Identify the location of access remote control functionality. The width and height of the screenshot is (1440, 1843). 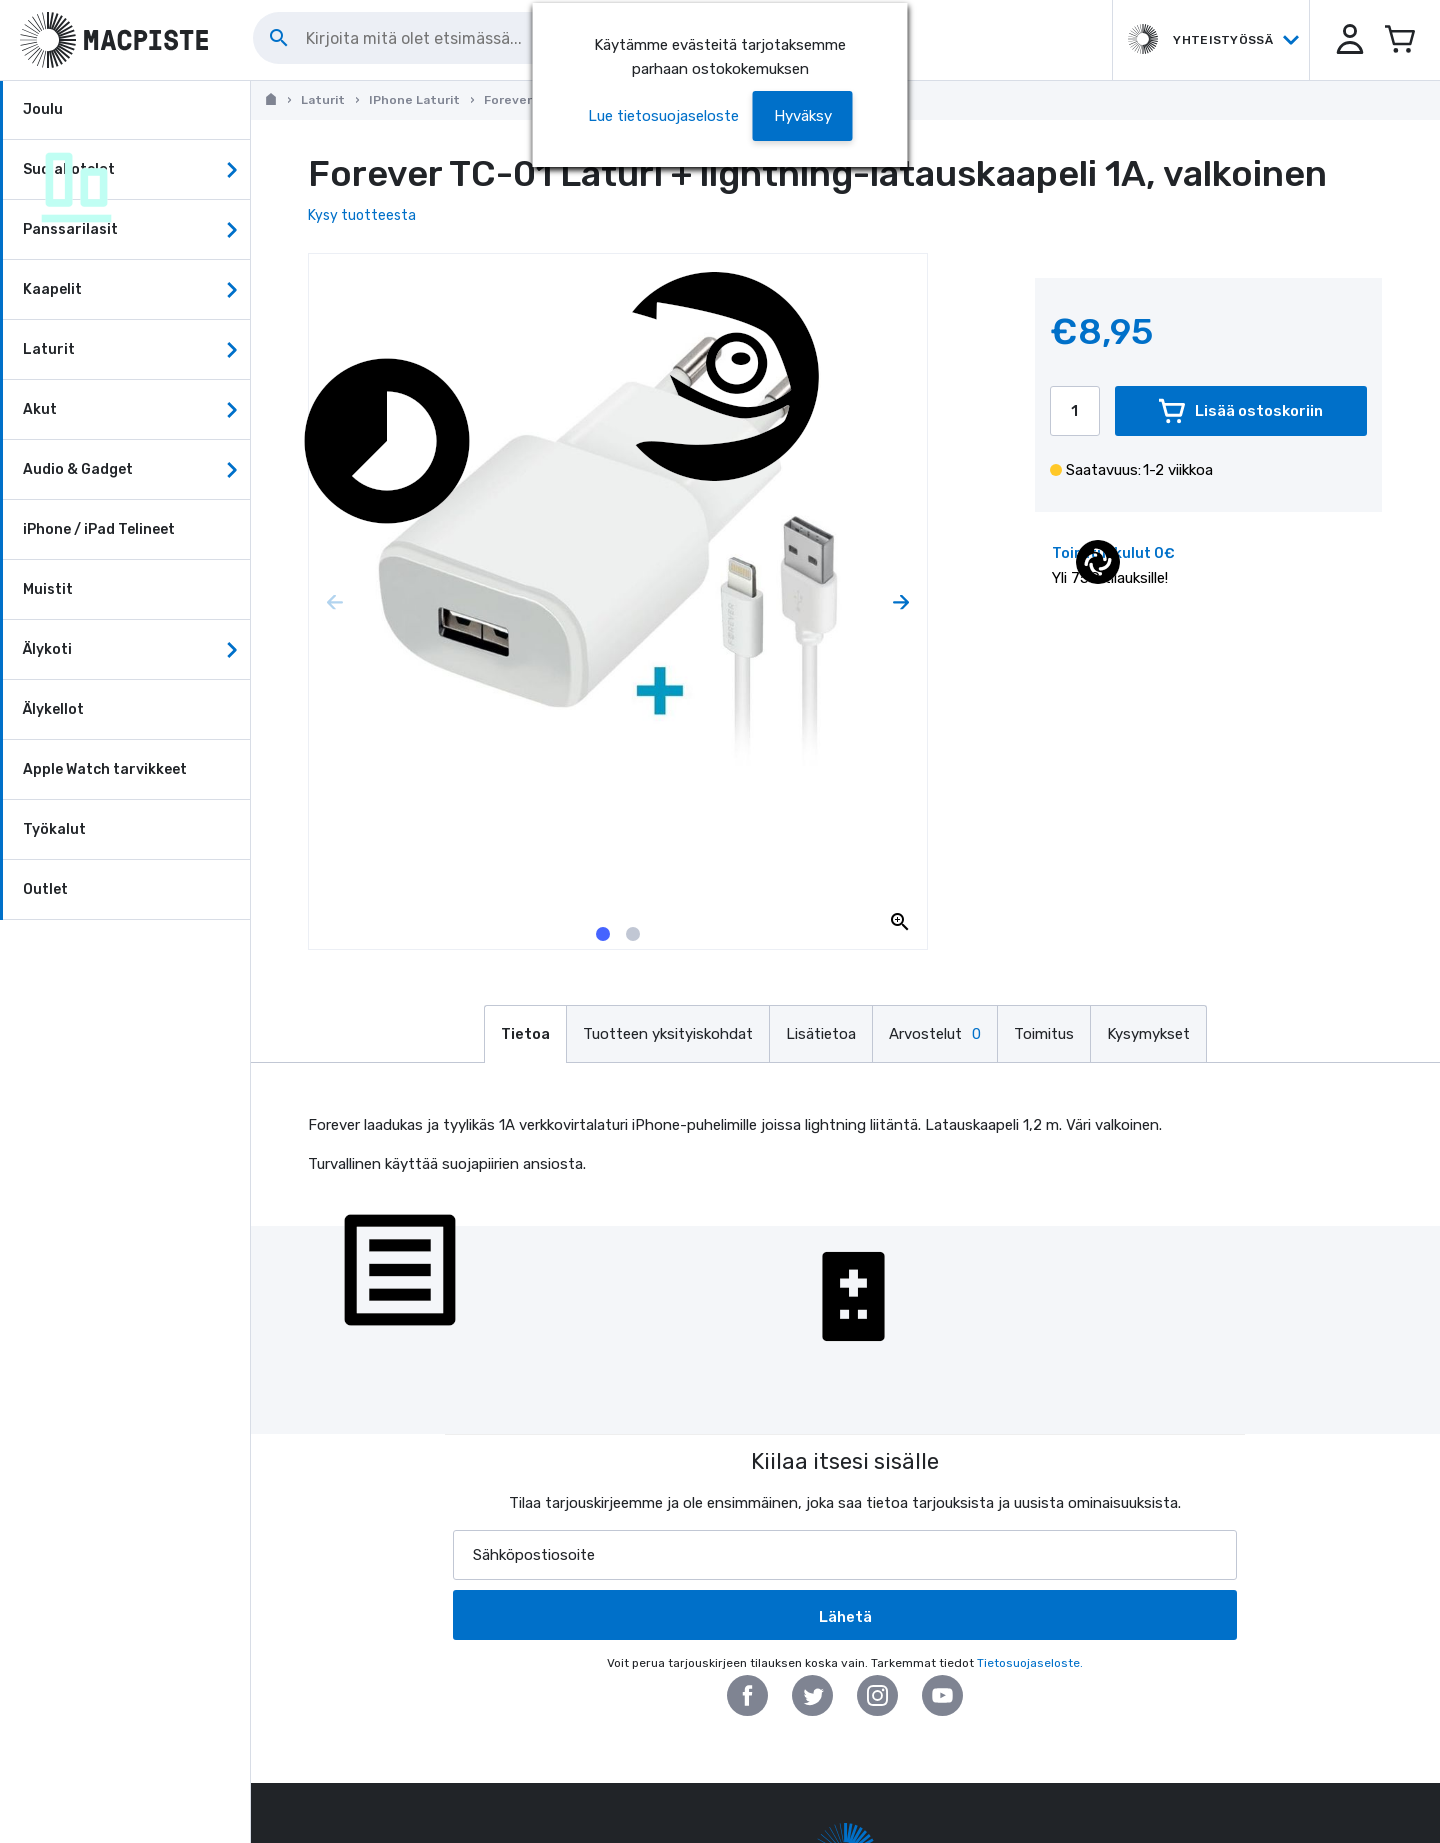
(853, 1296).